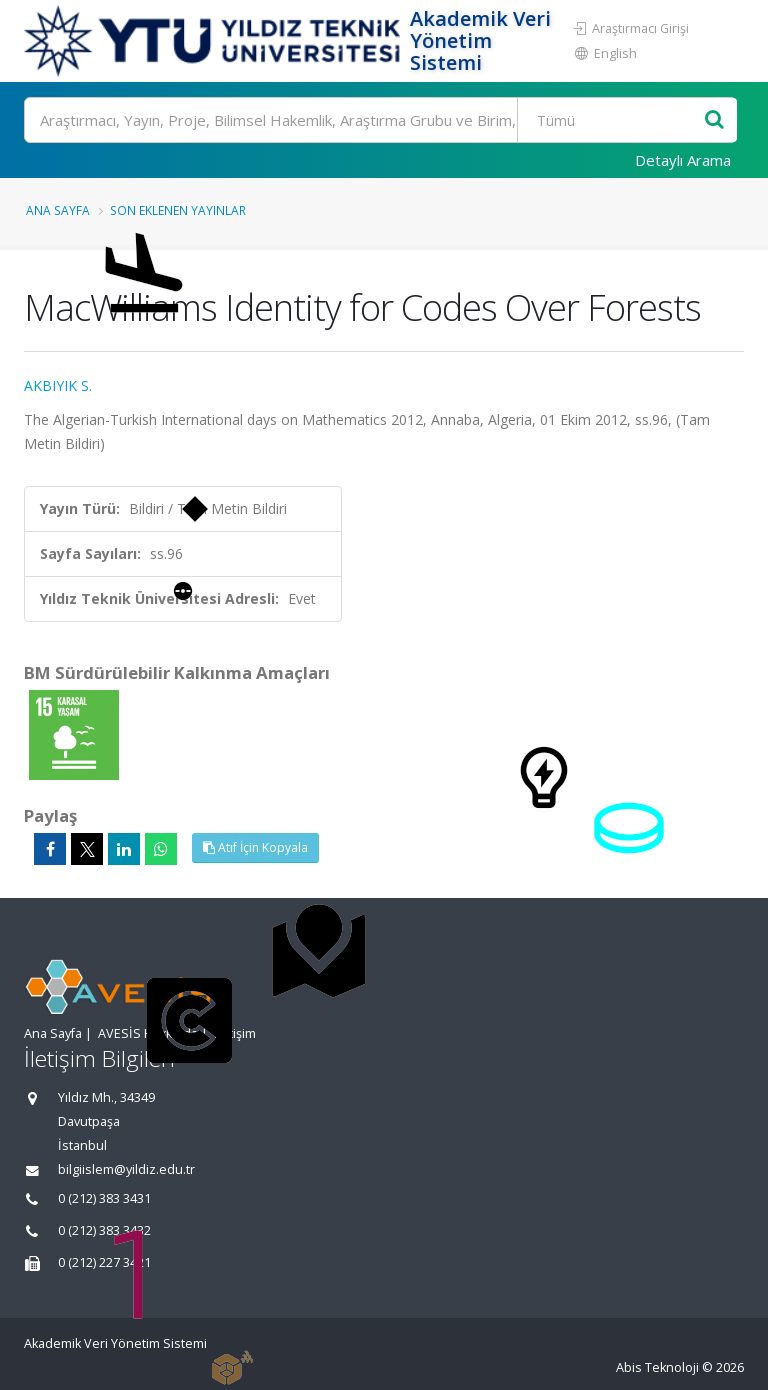 The height and width of the screenshot is (1390, 768). Describe the element at coordinates (629, 828) in the screenshot. I see `view your coin balance or currency` at that location.